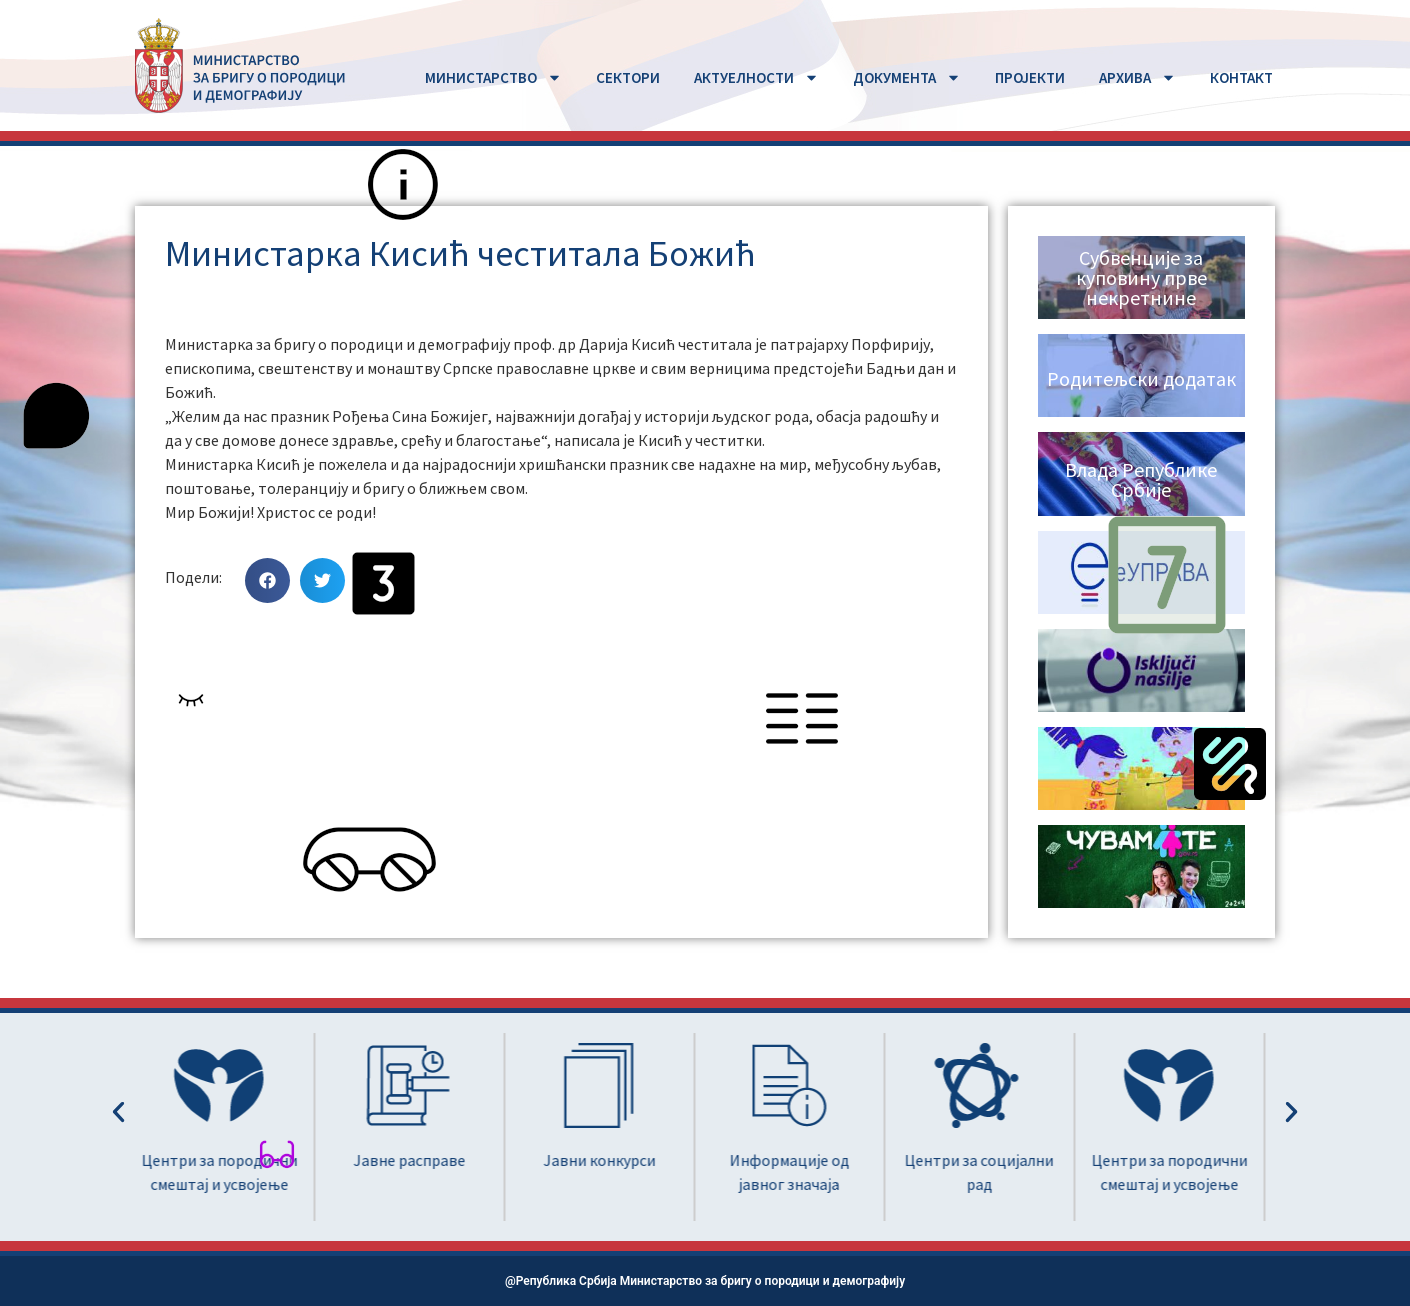 The image size is (1410, 1306). What do you see at coordinates (383, 583) in the screenshot?
I see `select option three from a numbered list` at bounding box center [383, 583].